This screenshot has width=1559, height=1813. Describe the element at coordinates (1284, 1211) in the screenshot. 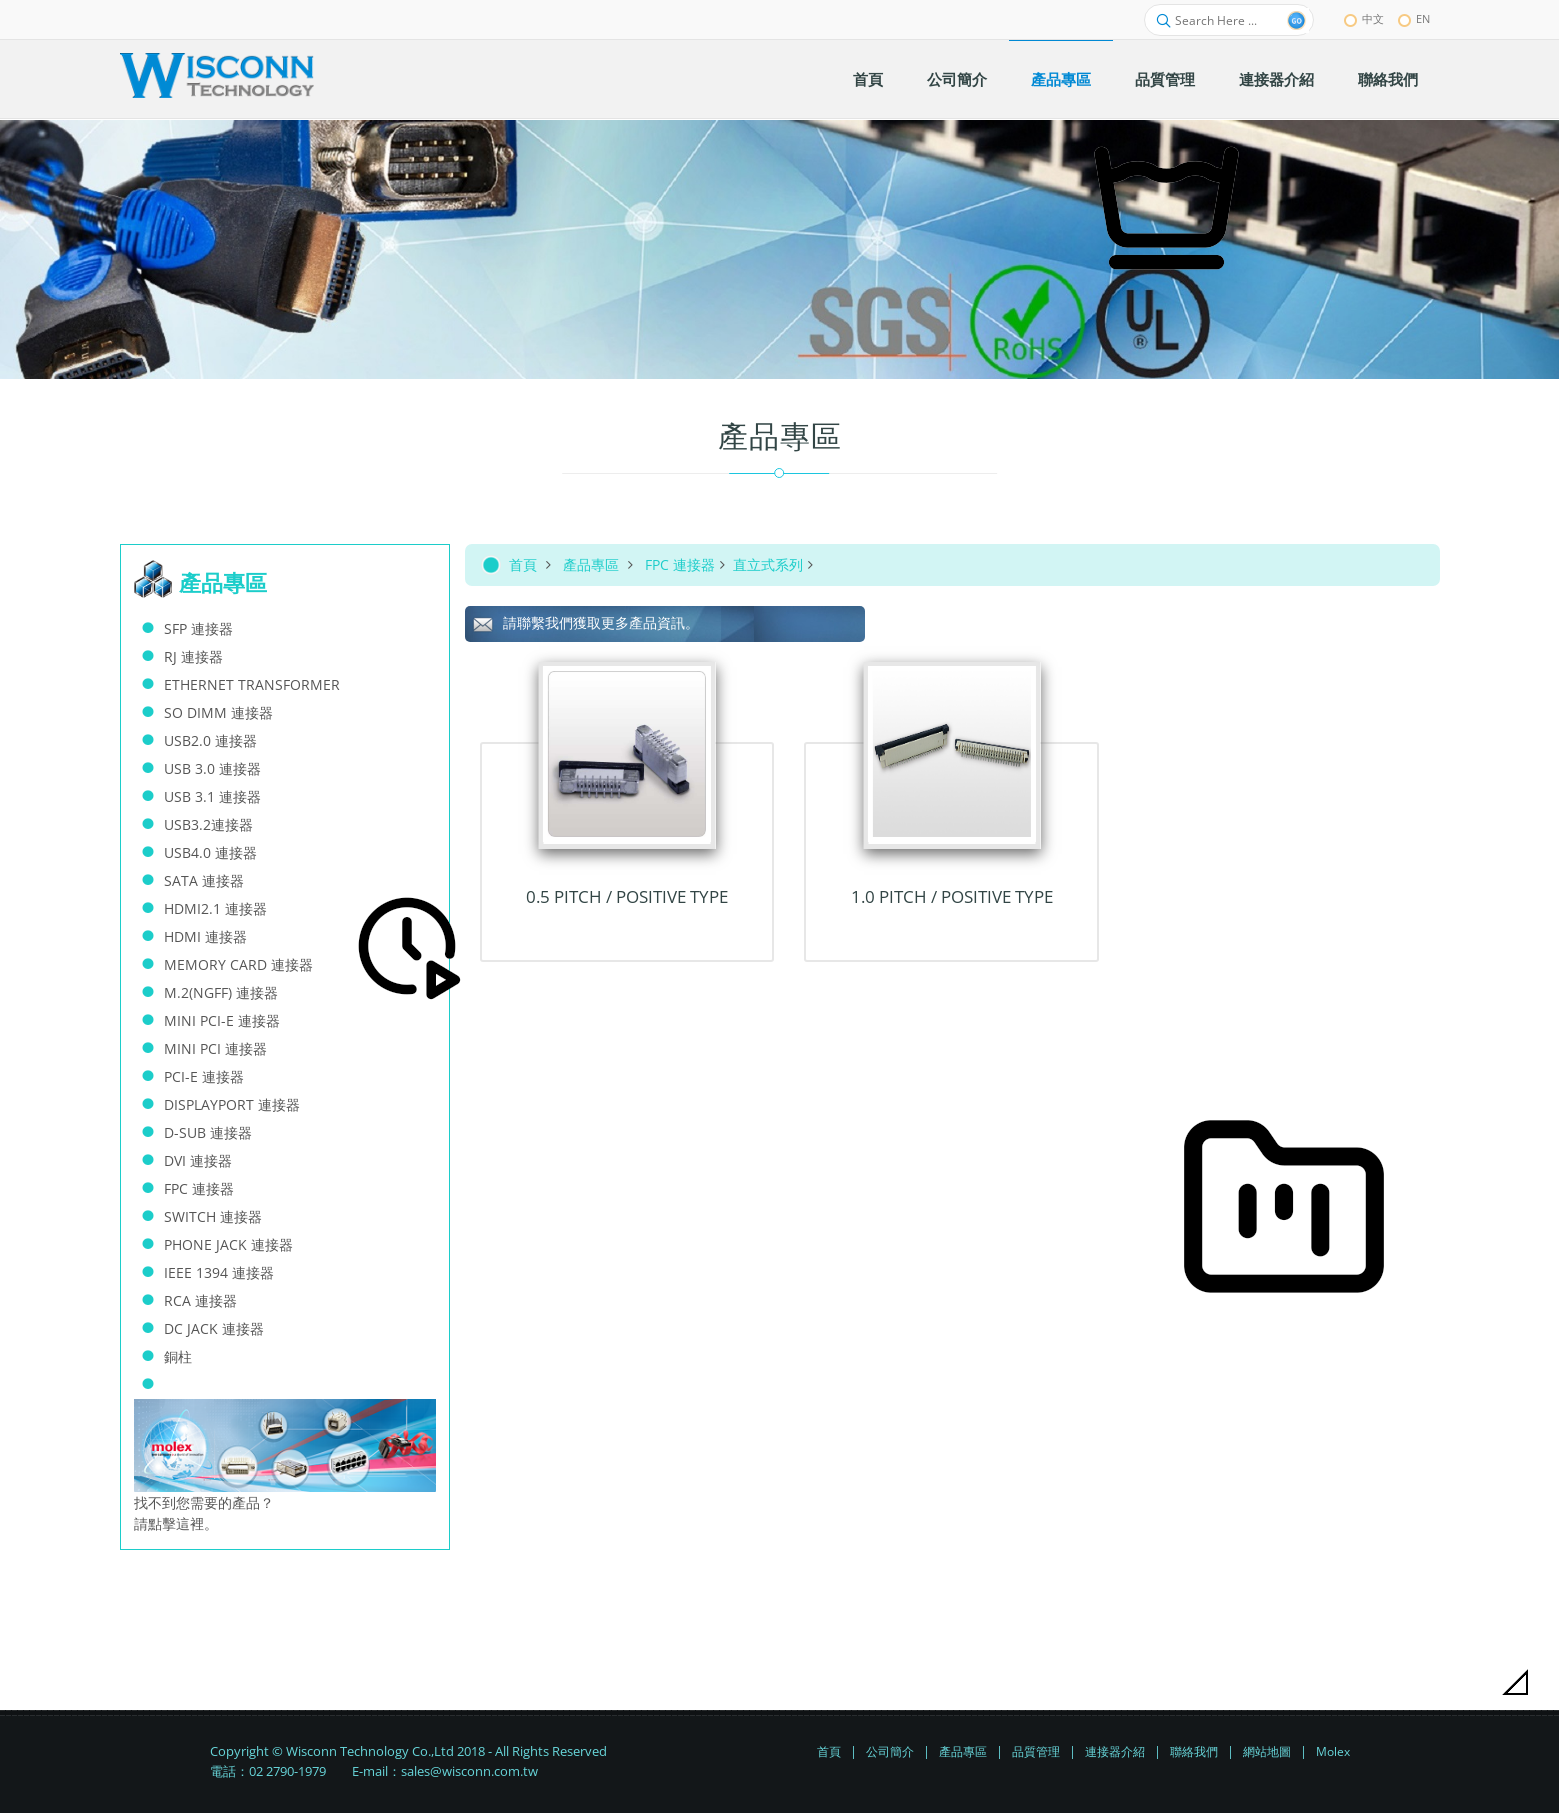

I see `open kanban board folder` at that location.